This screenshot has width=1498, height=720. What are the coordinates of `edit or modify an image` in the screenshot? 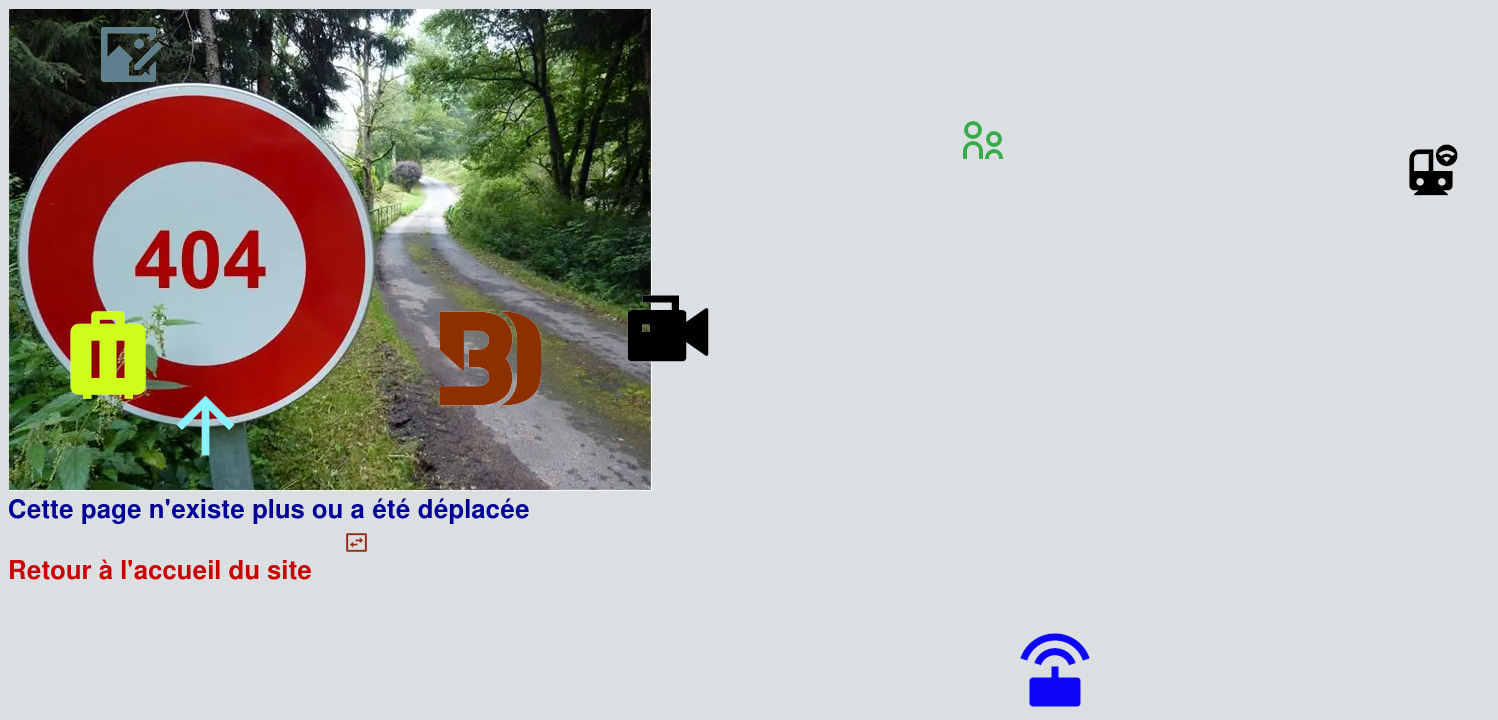 It's located at (128, 54).